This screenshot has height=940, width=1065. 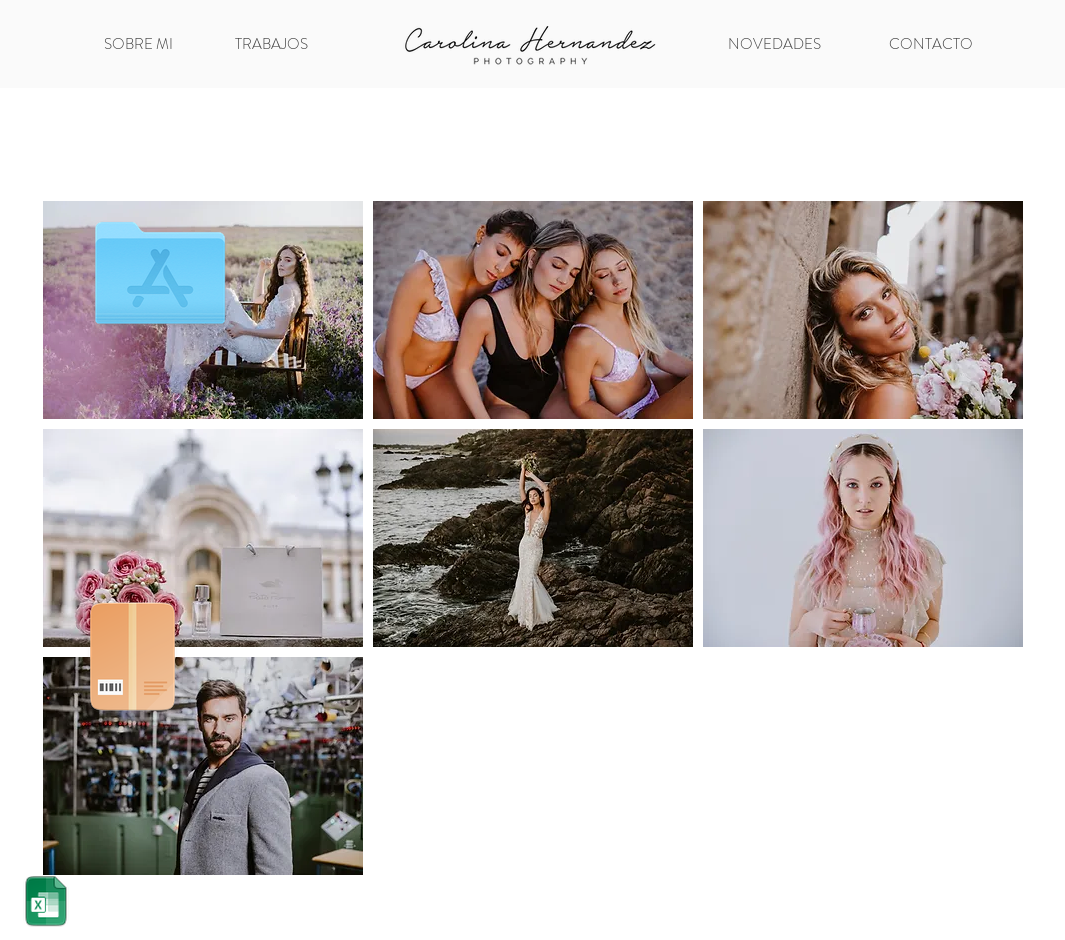 What do you see at coordinates (160, 273) in the screenshot?
I see `open the applications folder` at bounding box center [160, 273].